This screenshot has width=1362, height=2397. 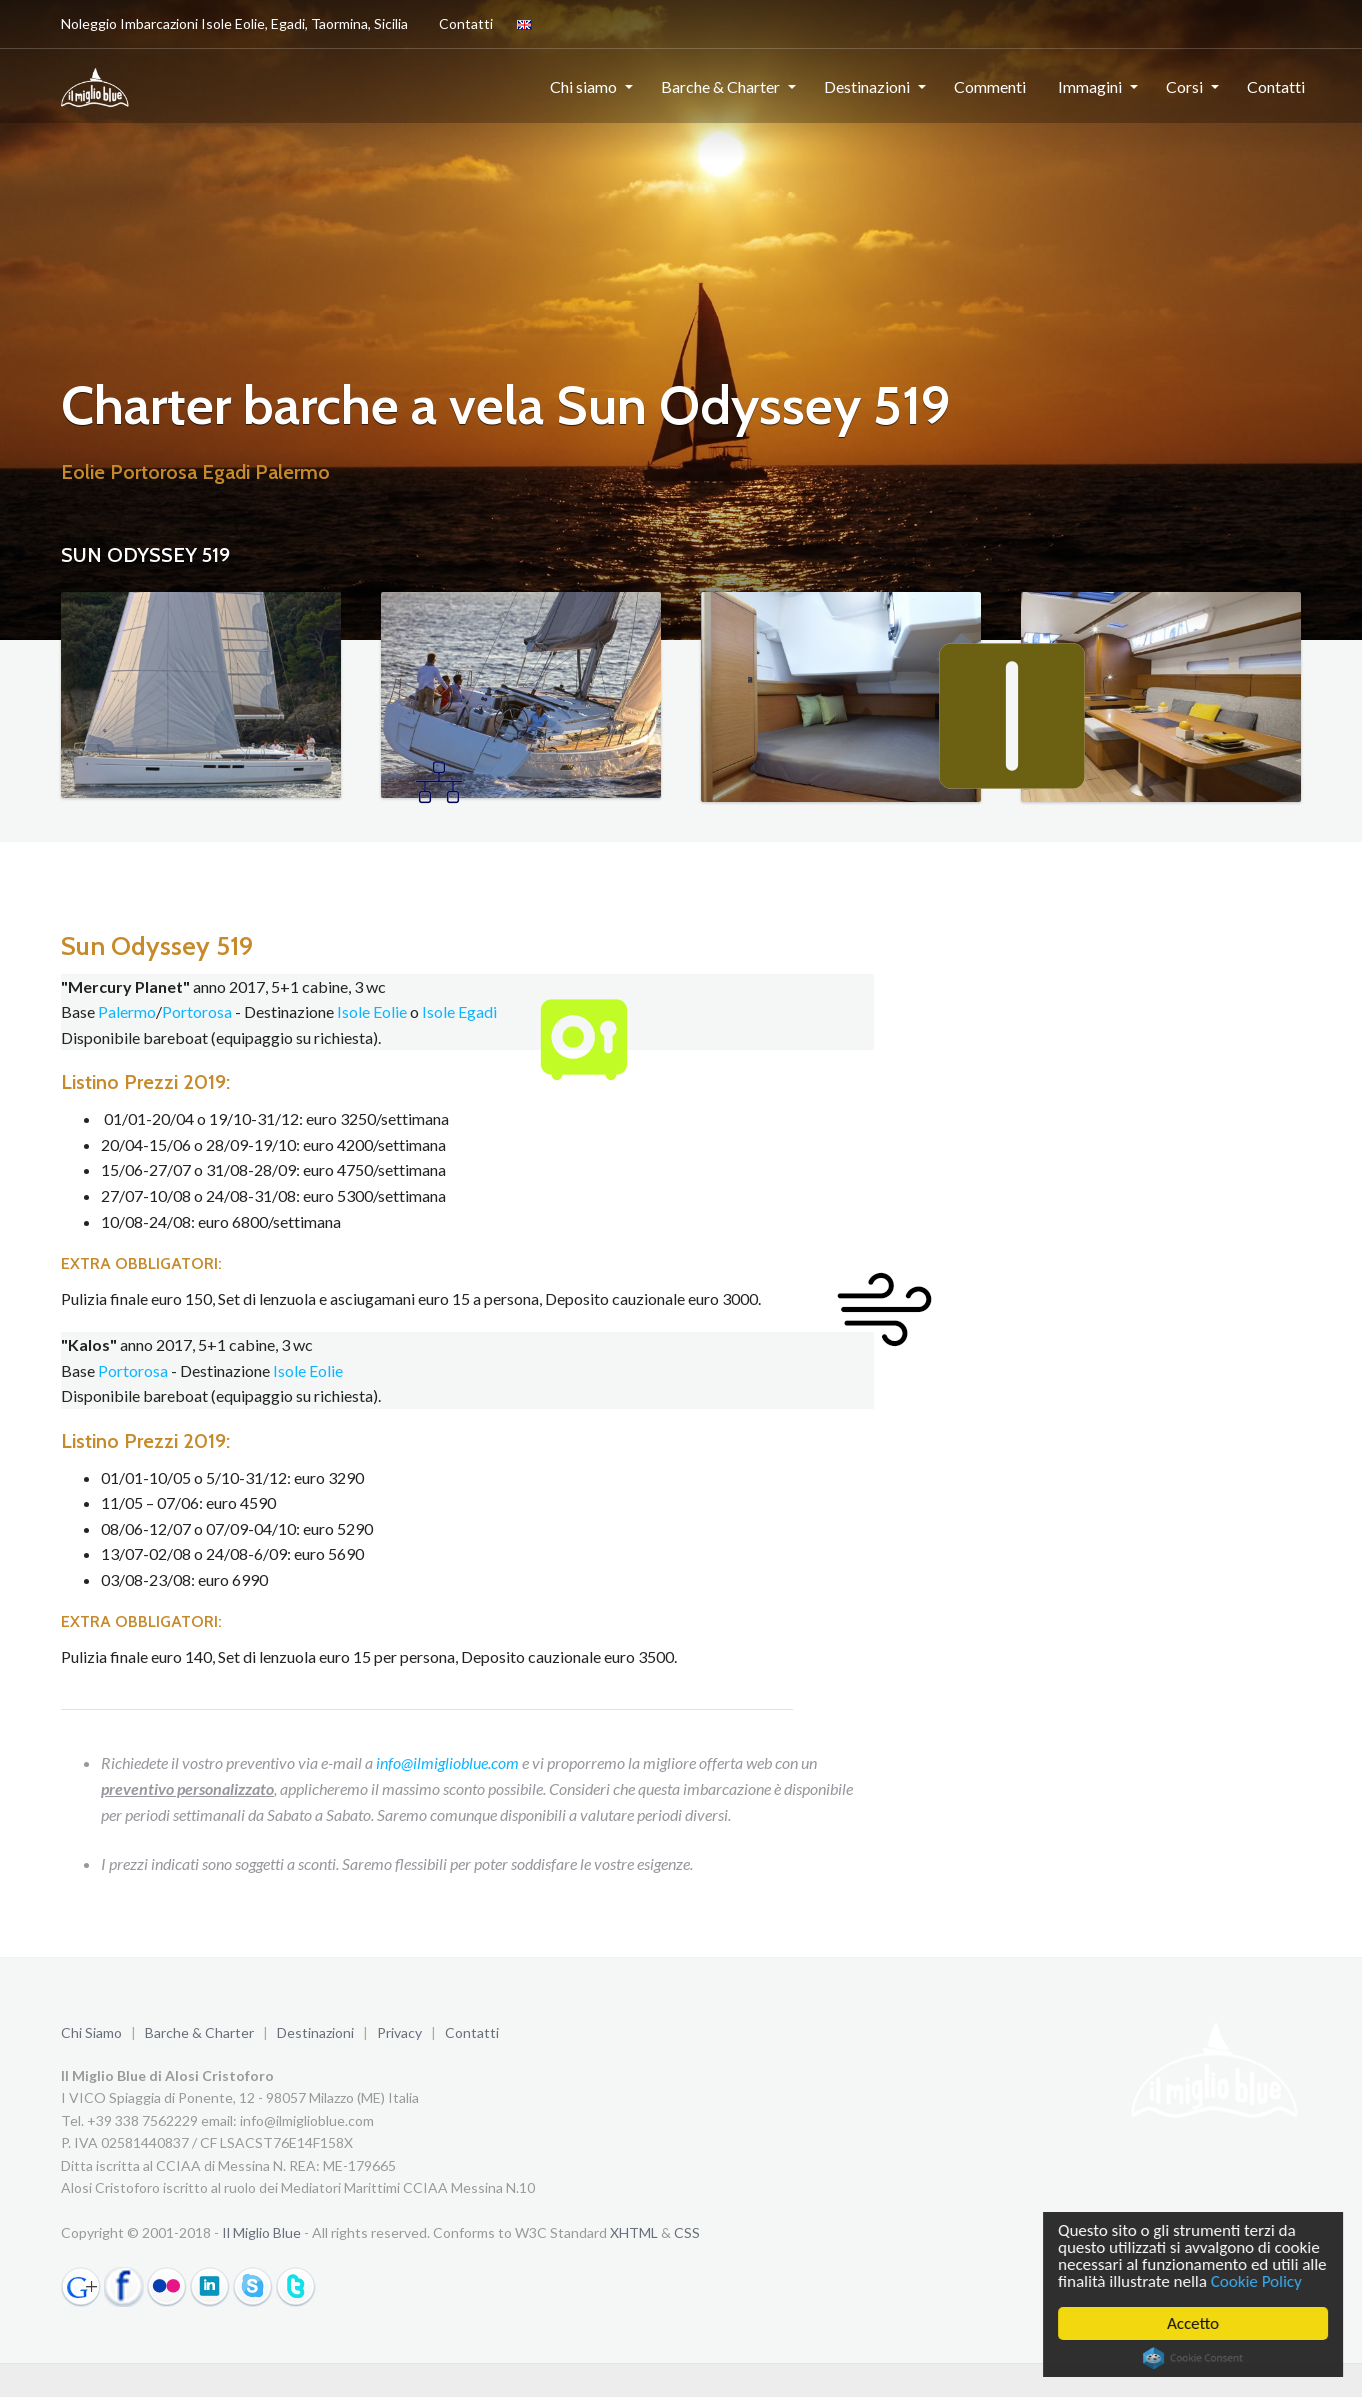 What do you see at coordinates (884, 1309) in the screenshot?
I see `indicates current wind conditions` at bounding box center [884, 1309].